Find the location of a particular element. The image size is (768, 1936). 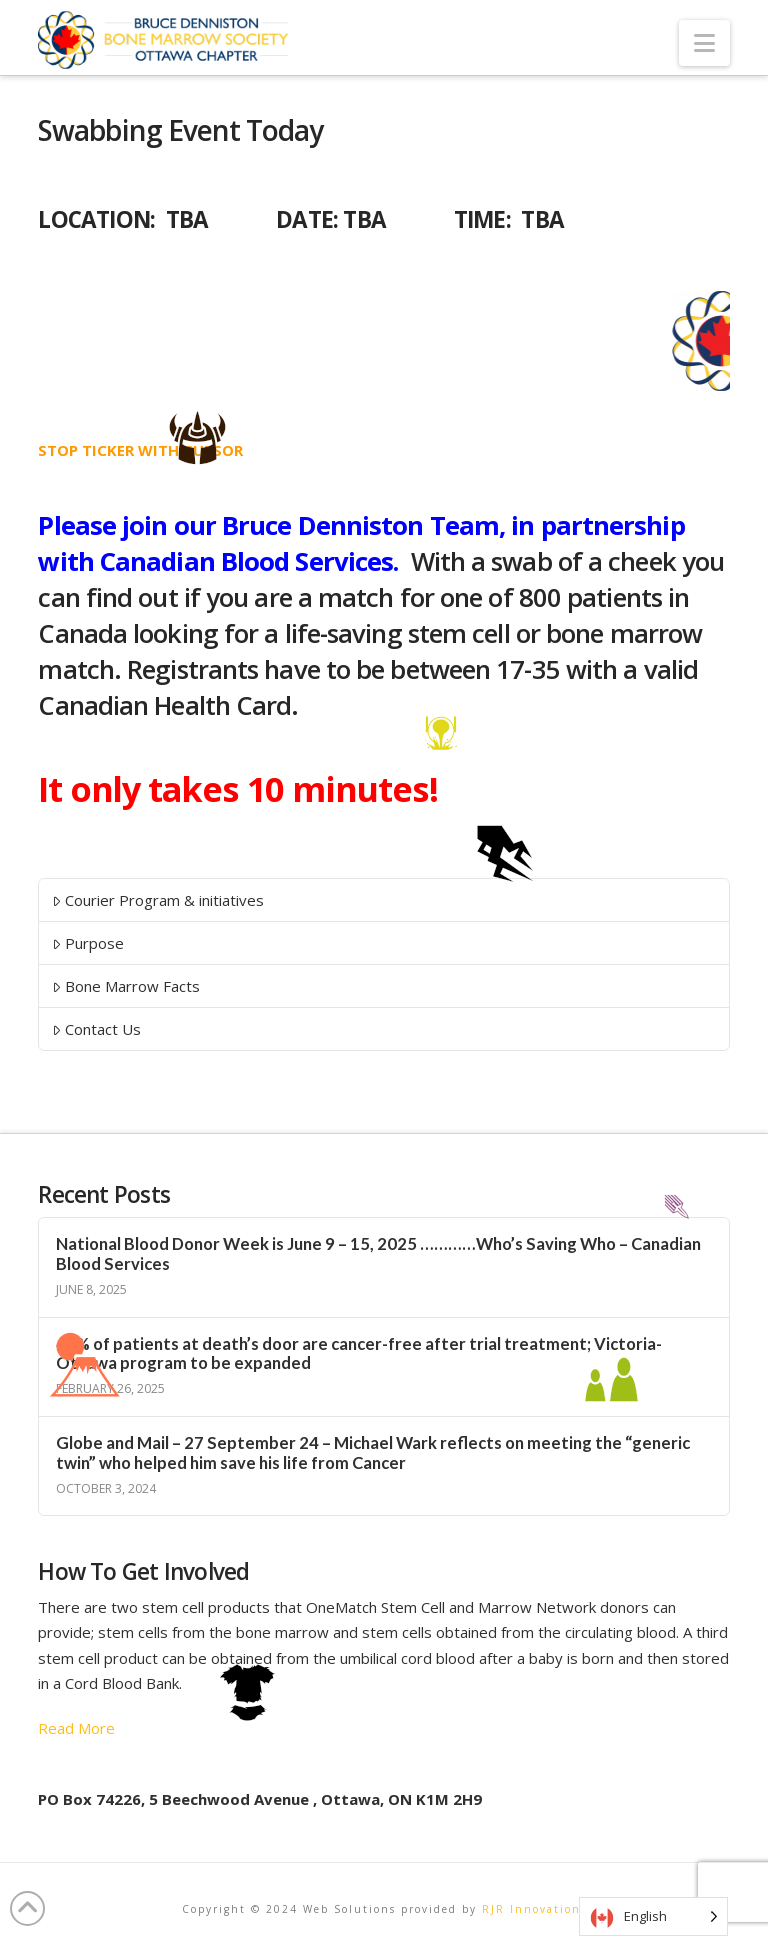

equip a diving dagger weapon is located at coordinates (677, 1207).